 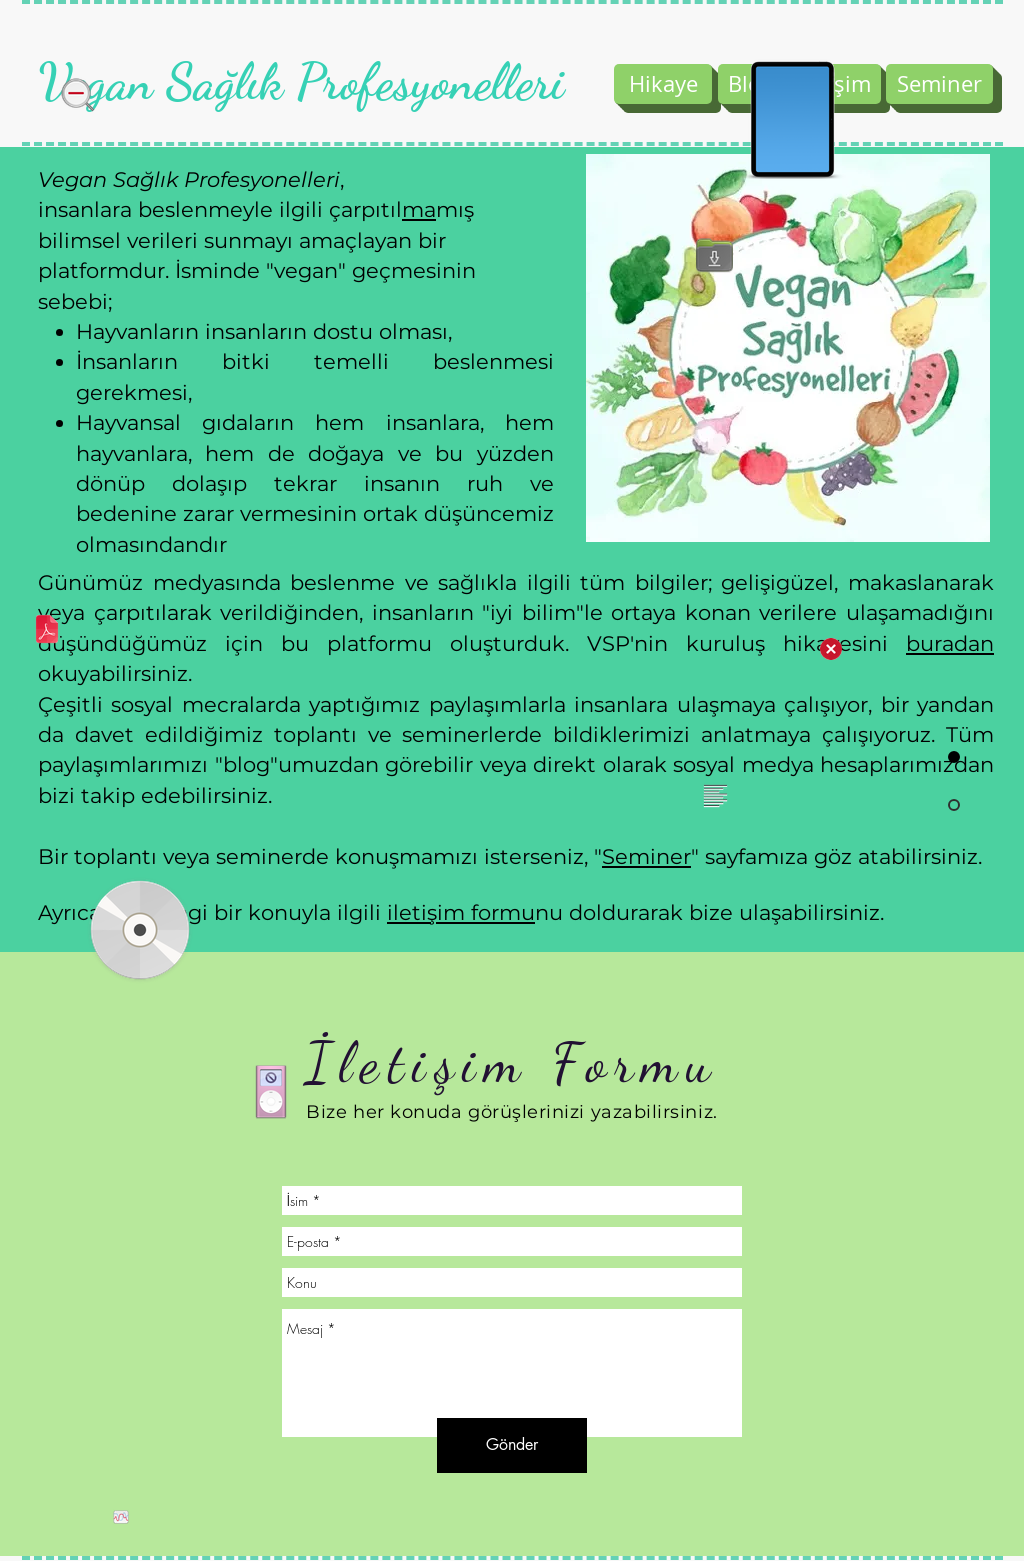 What do you see at coordinates (714, 254) in the screenshot?
I see `open downloads folder` at bounding box center [714, 254].